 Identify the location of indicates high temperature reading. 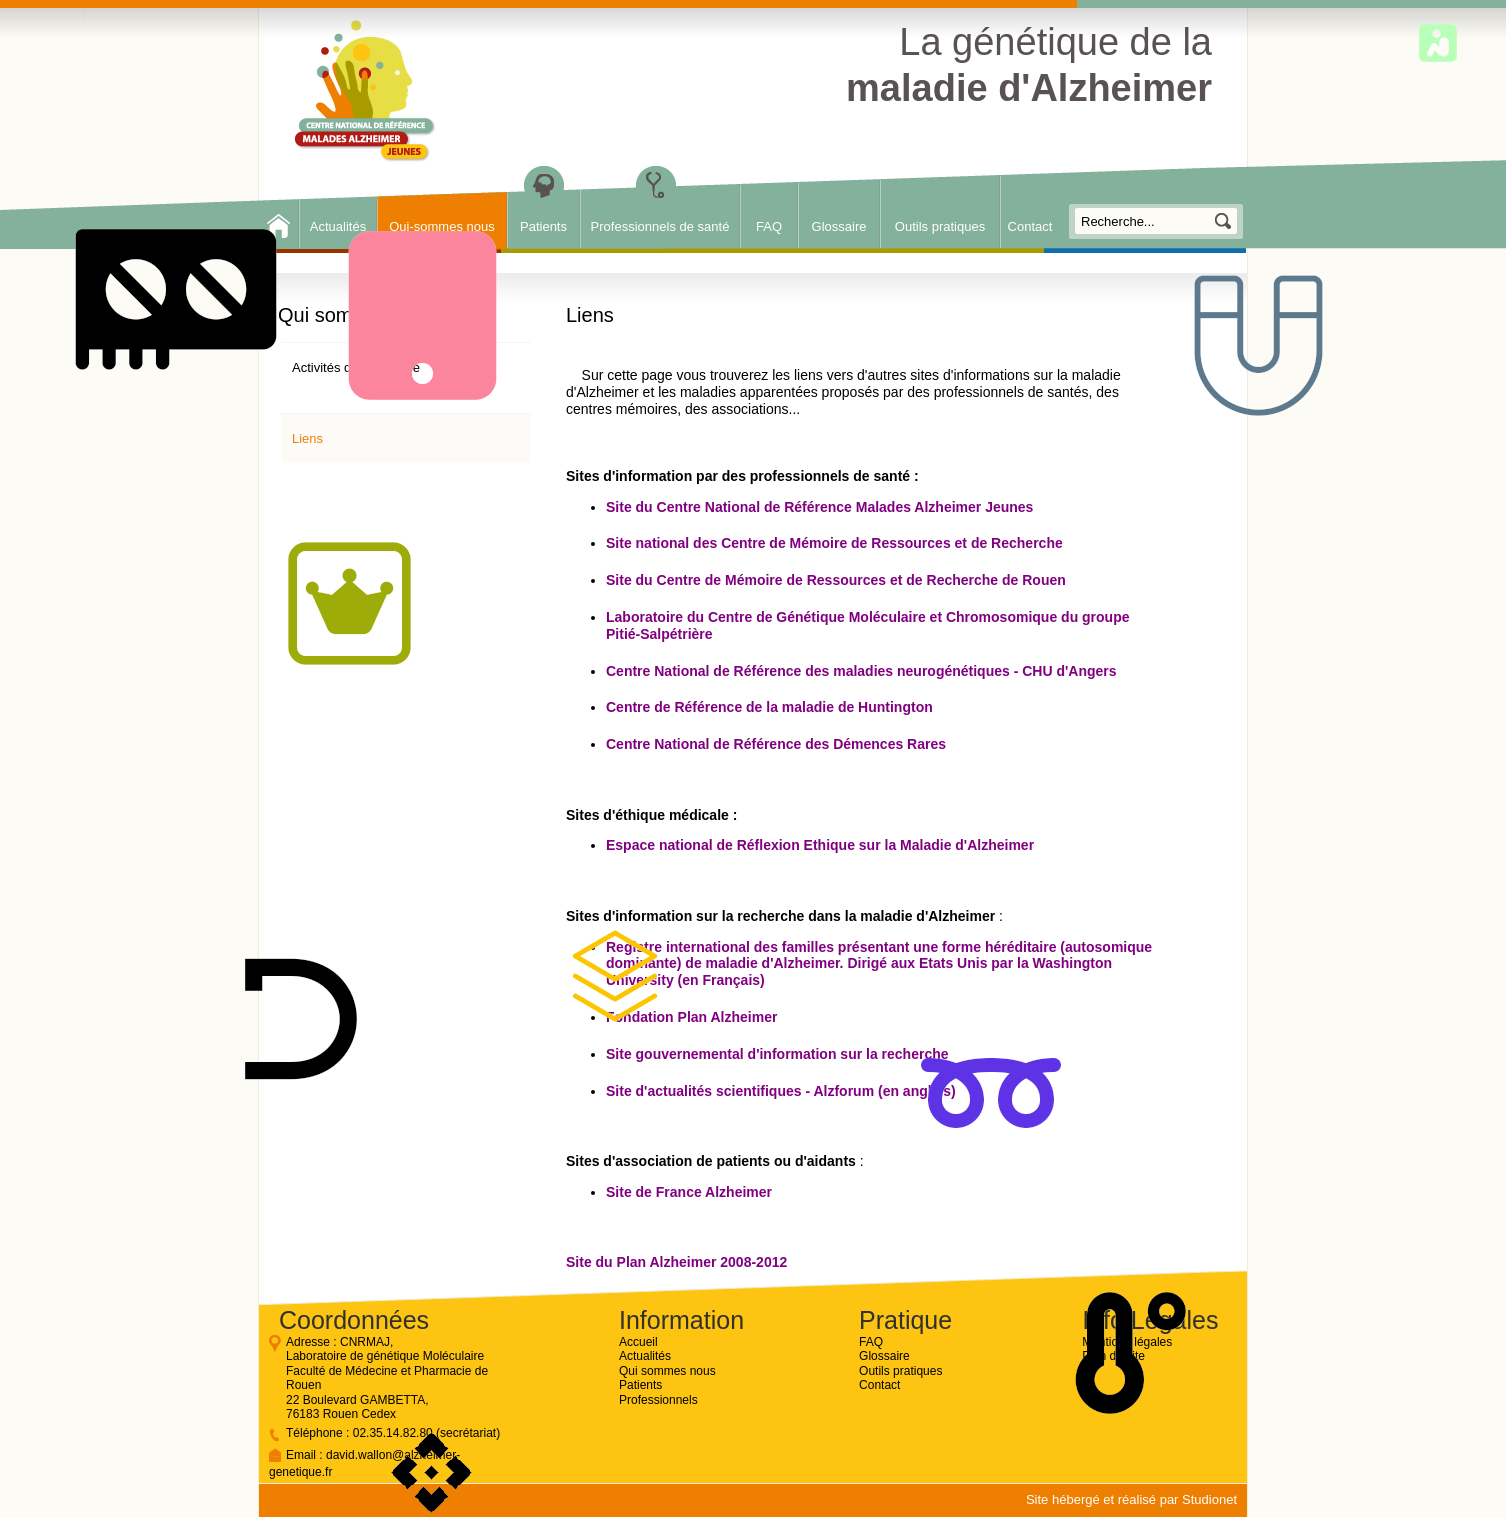
(1125, 1353).